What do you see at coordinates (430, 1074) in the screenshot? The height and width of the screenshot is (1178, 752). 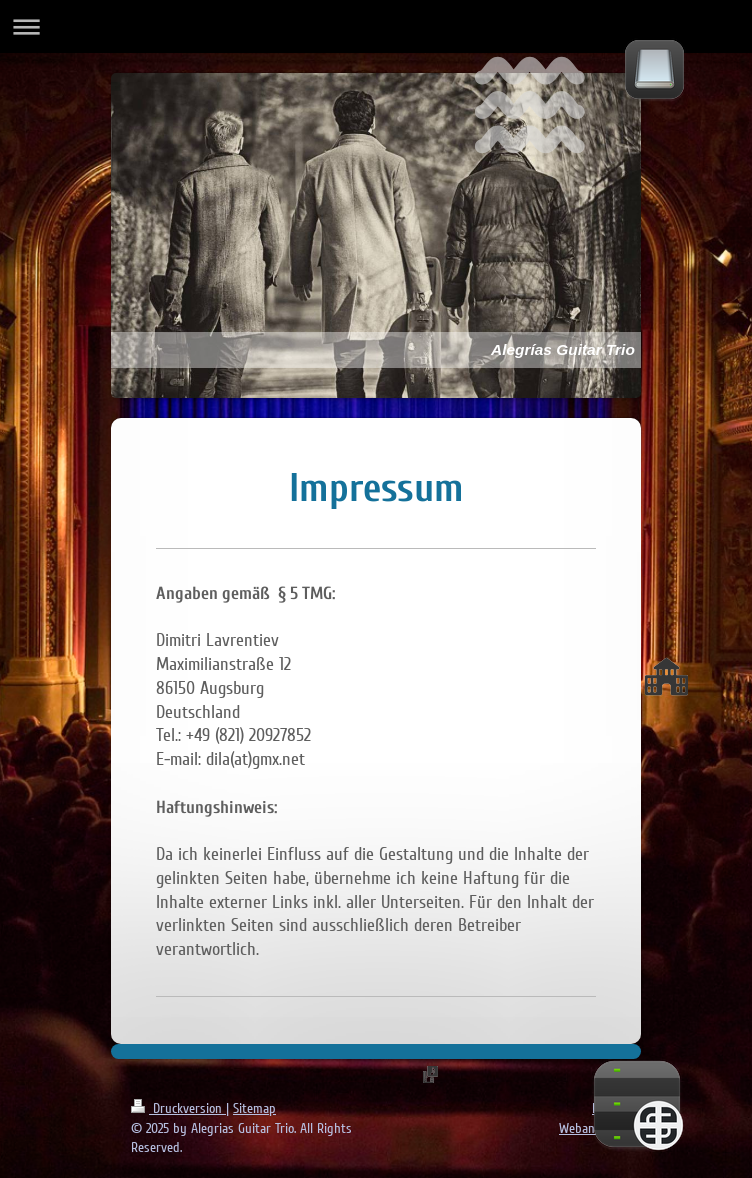 I see `access multimedia applications` at bounding box center [430, 1074].